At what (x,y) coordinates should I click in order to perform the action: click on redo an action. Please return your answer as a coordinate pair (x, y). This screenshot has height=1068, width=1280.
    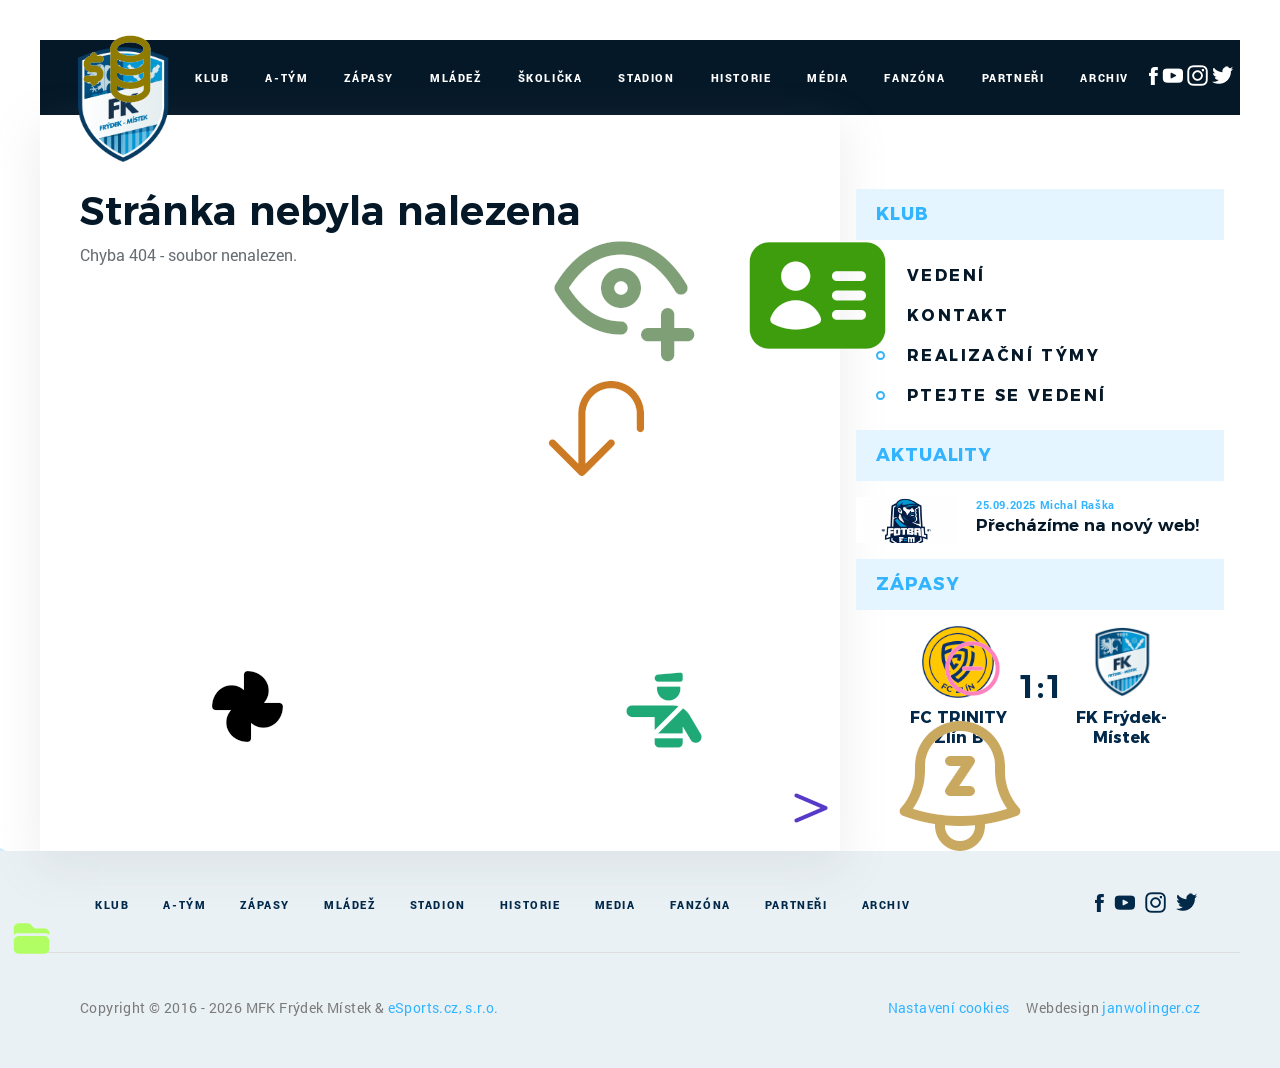
    Looking at the image, I should click on (596, 428).